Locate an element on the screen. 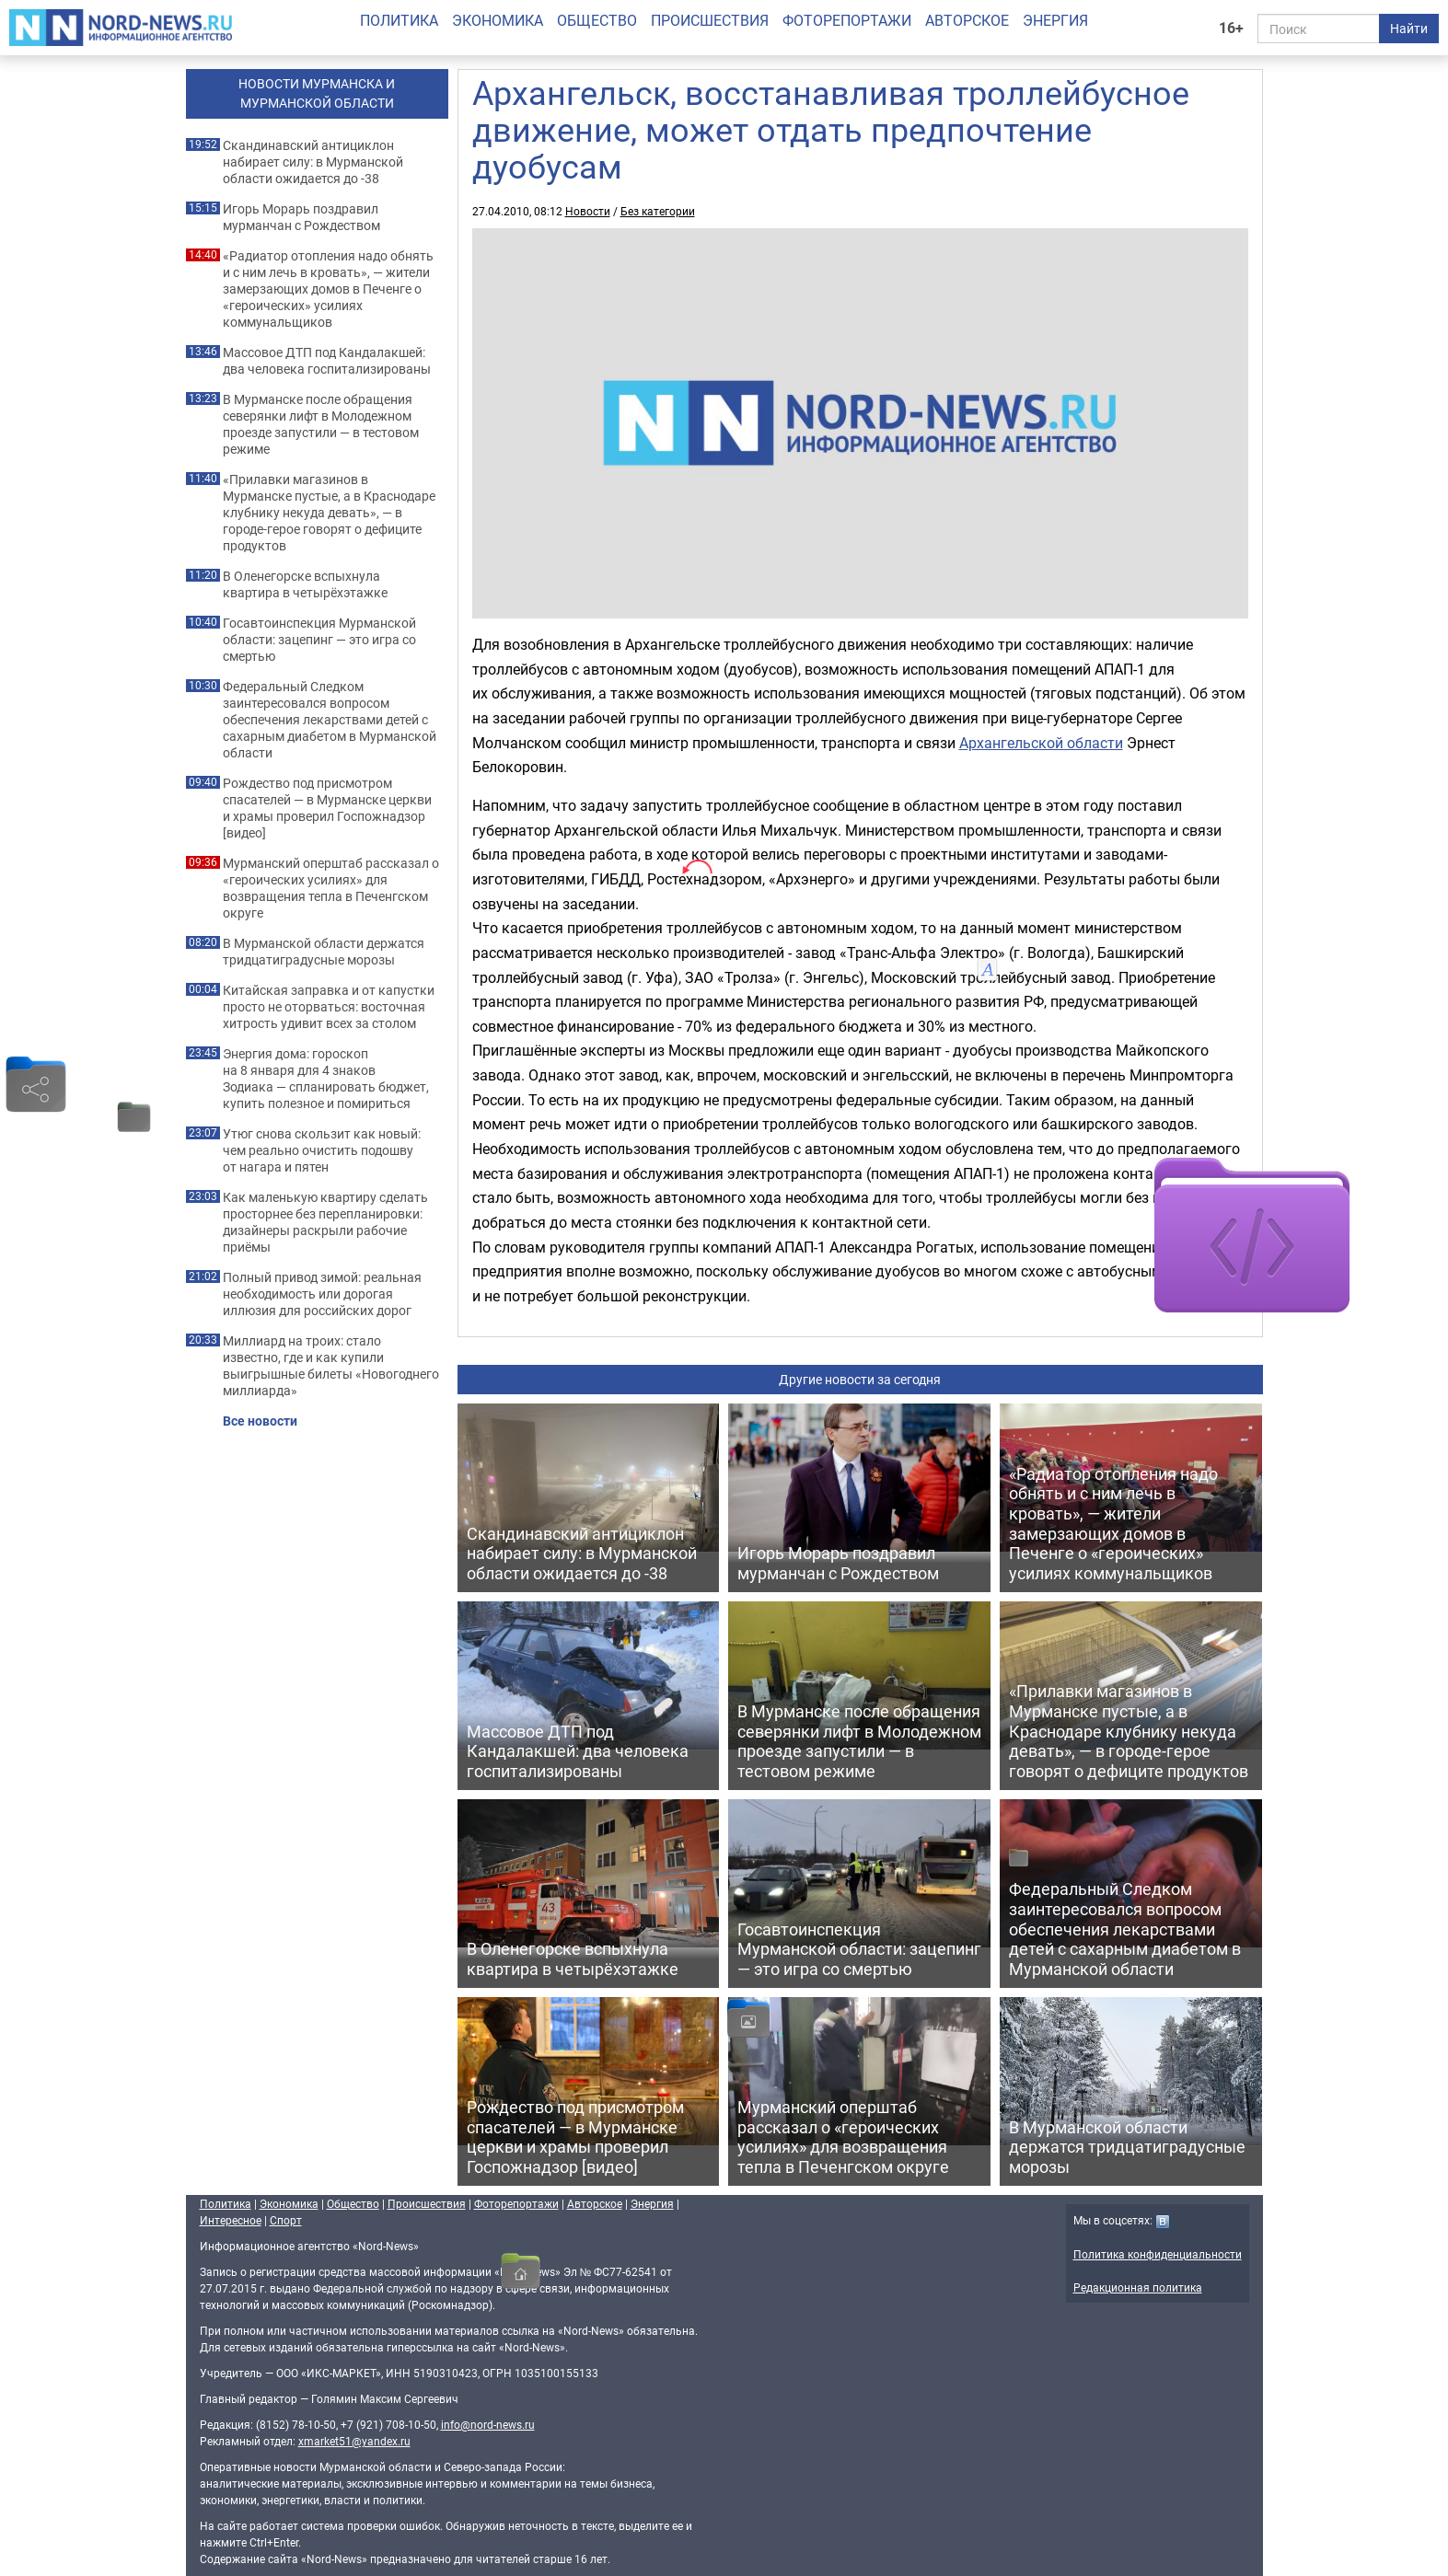 The image size is (1448, 2576). open the pictures folder is located at coordinates (748, 2018).